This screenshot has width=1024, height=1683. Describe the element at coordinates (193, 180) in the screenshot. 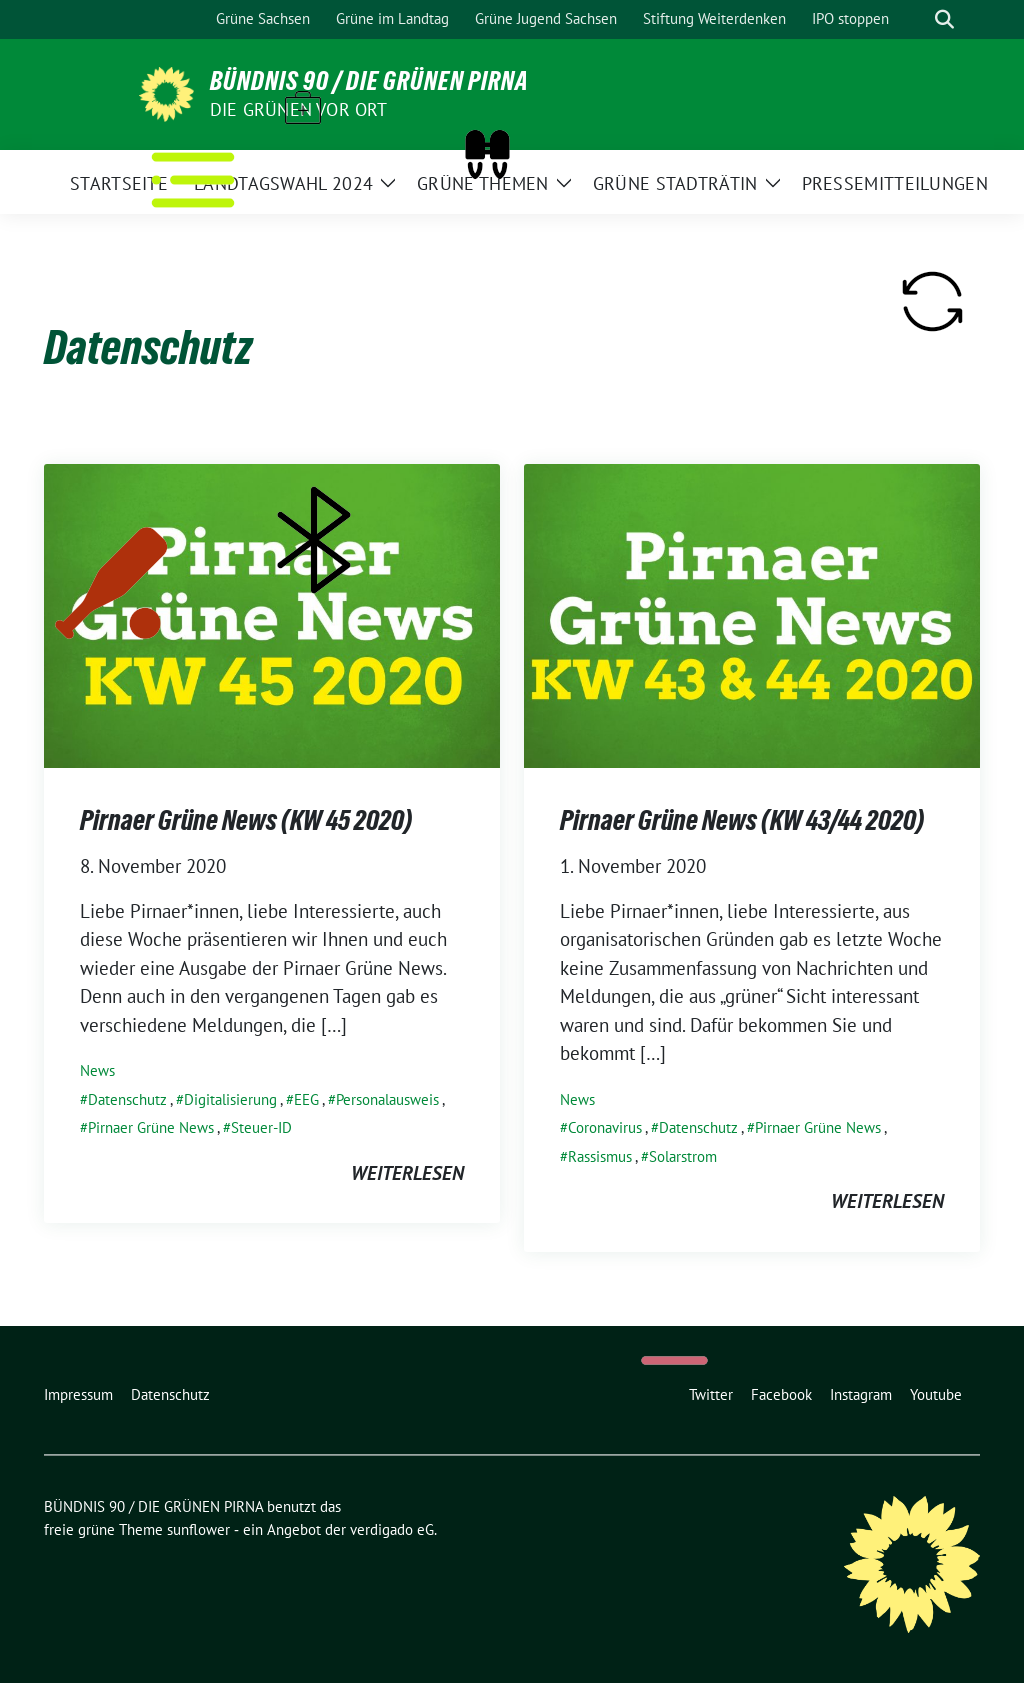

I see `open navigation menu` at that location.